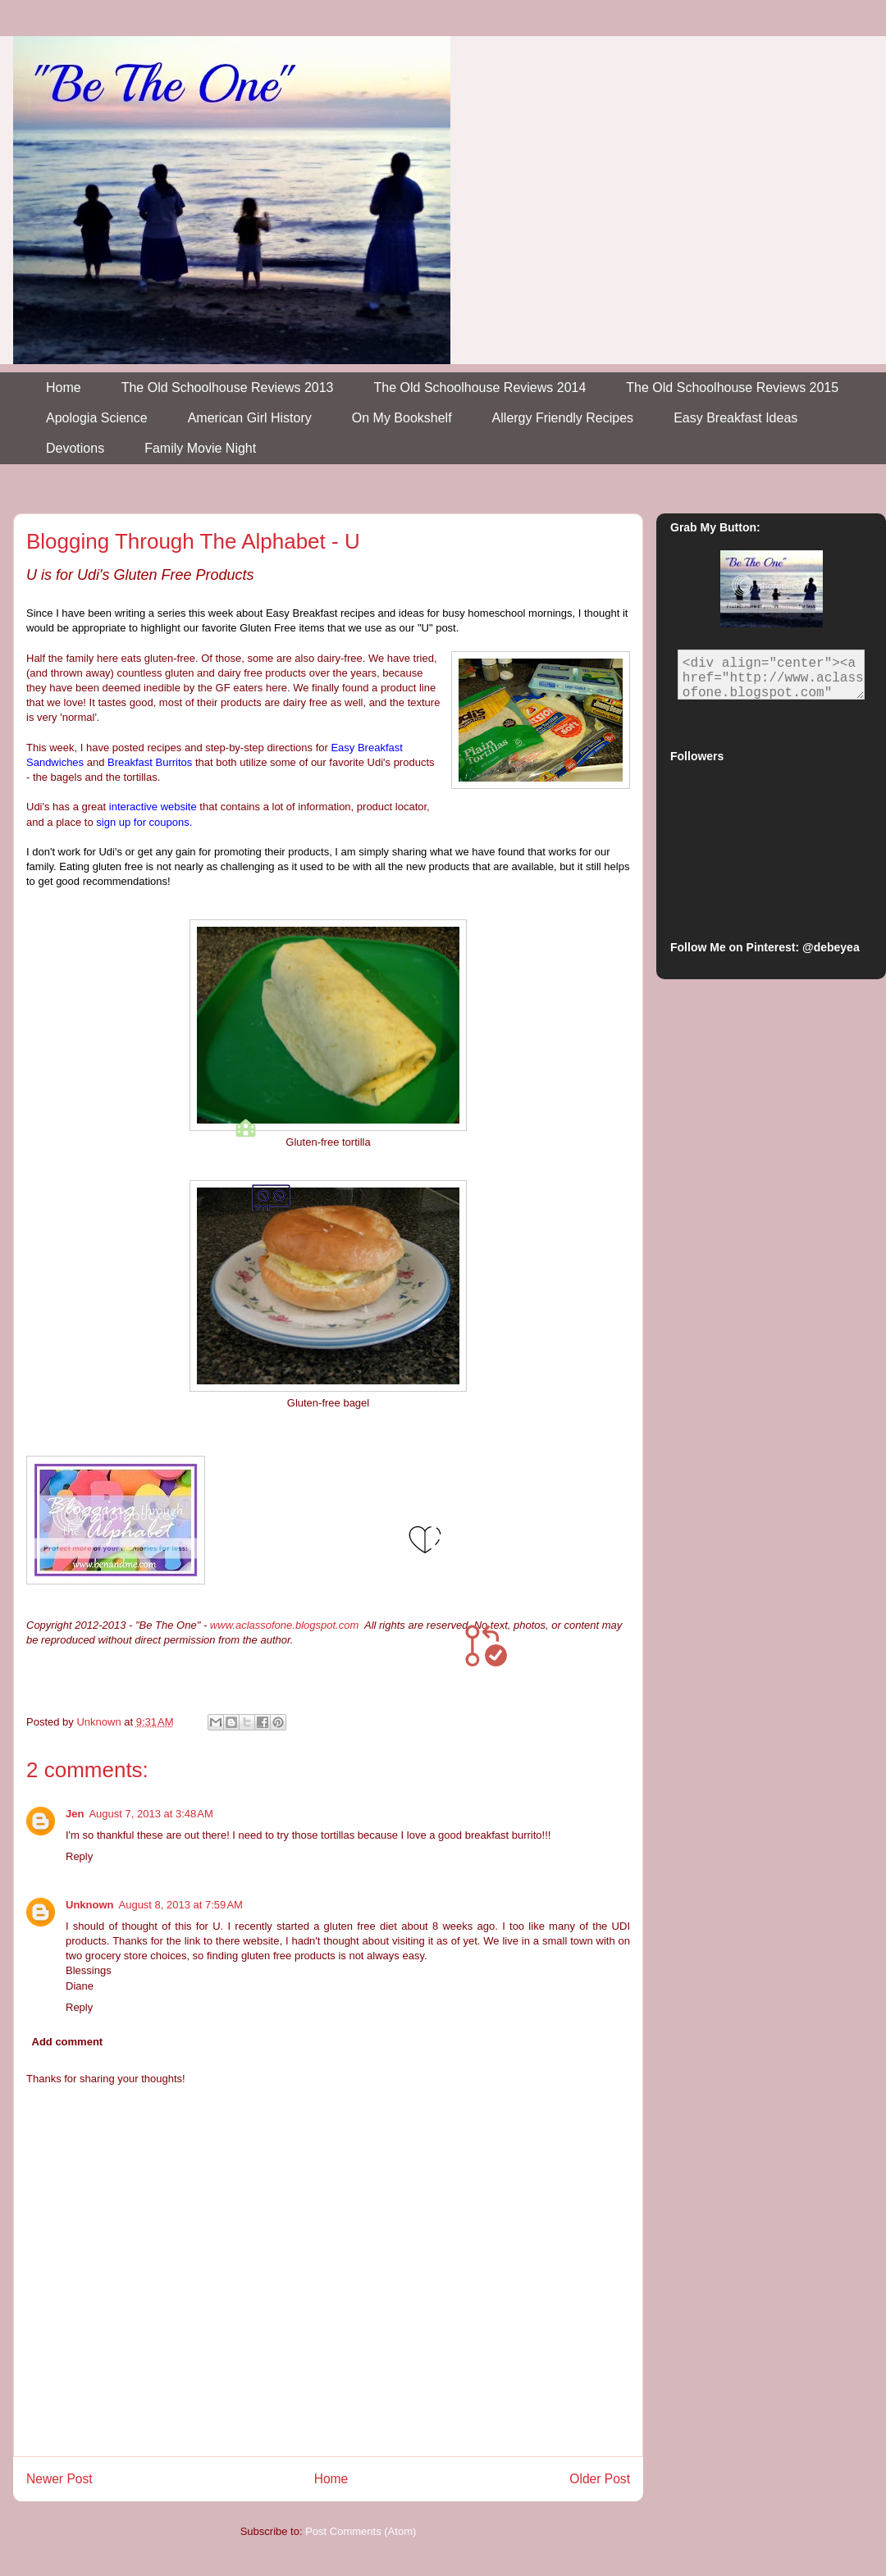  Describe the element at coordinates (425, 1539) in the screenshot. I see `indicates partial like or favorite status` at that location.